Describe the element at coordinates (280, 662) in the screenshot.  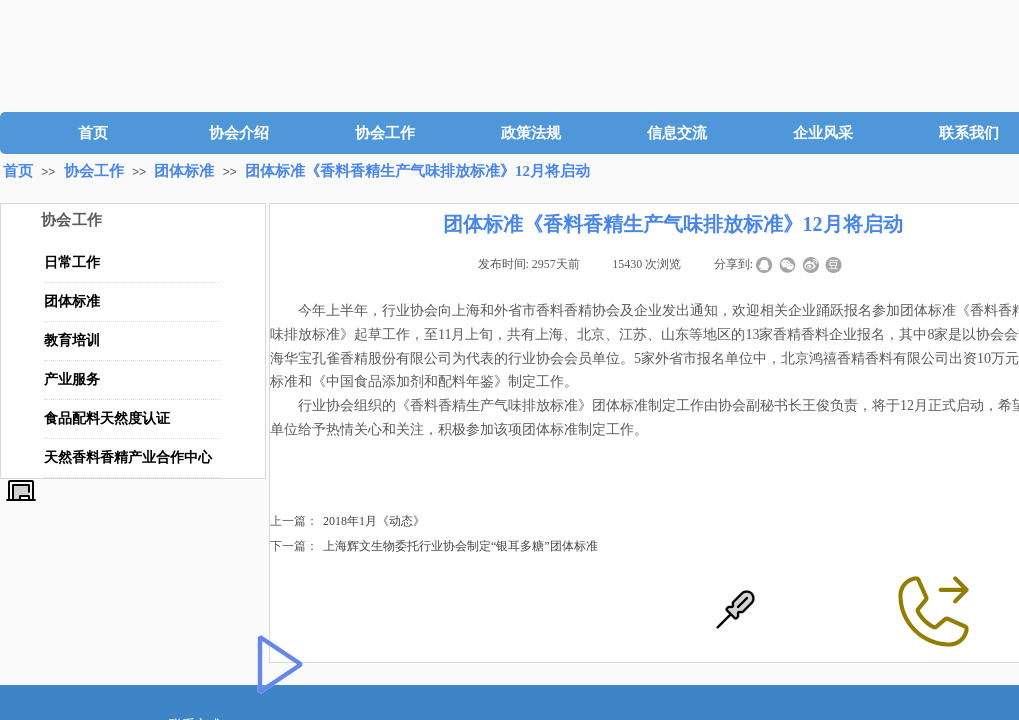
I see `start or resume playback` at that location.